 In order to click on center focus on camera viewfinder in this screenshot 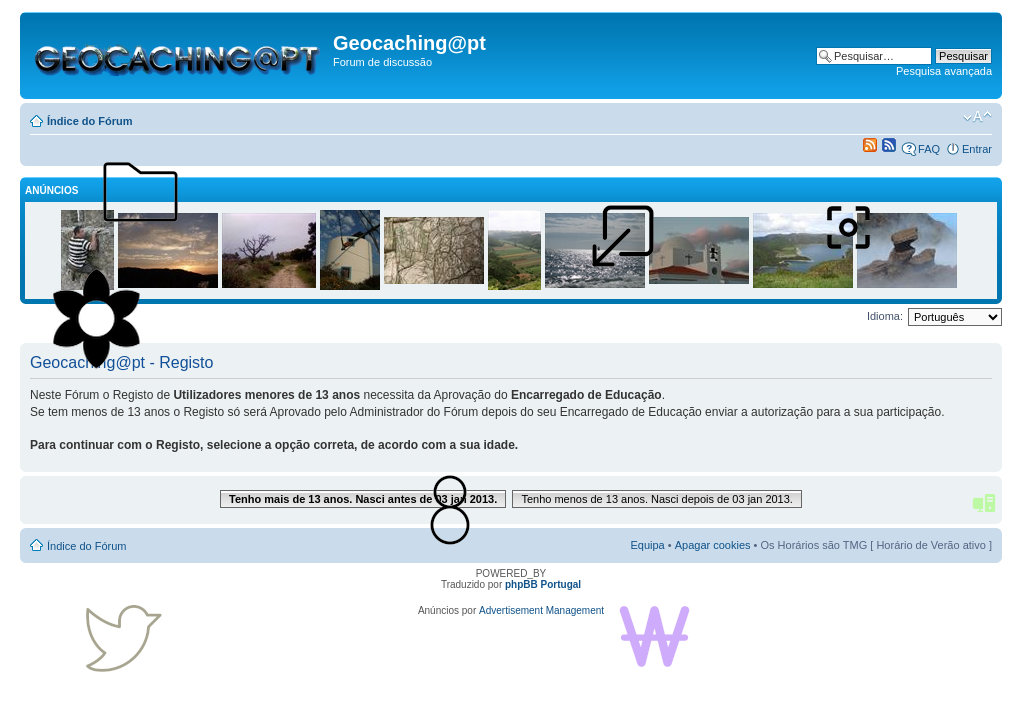, I will do `click(848, 227)`.